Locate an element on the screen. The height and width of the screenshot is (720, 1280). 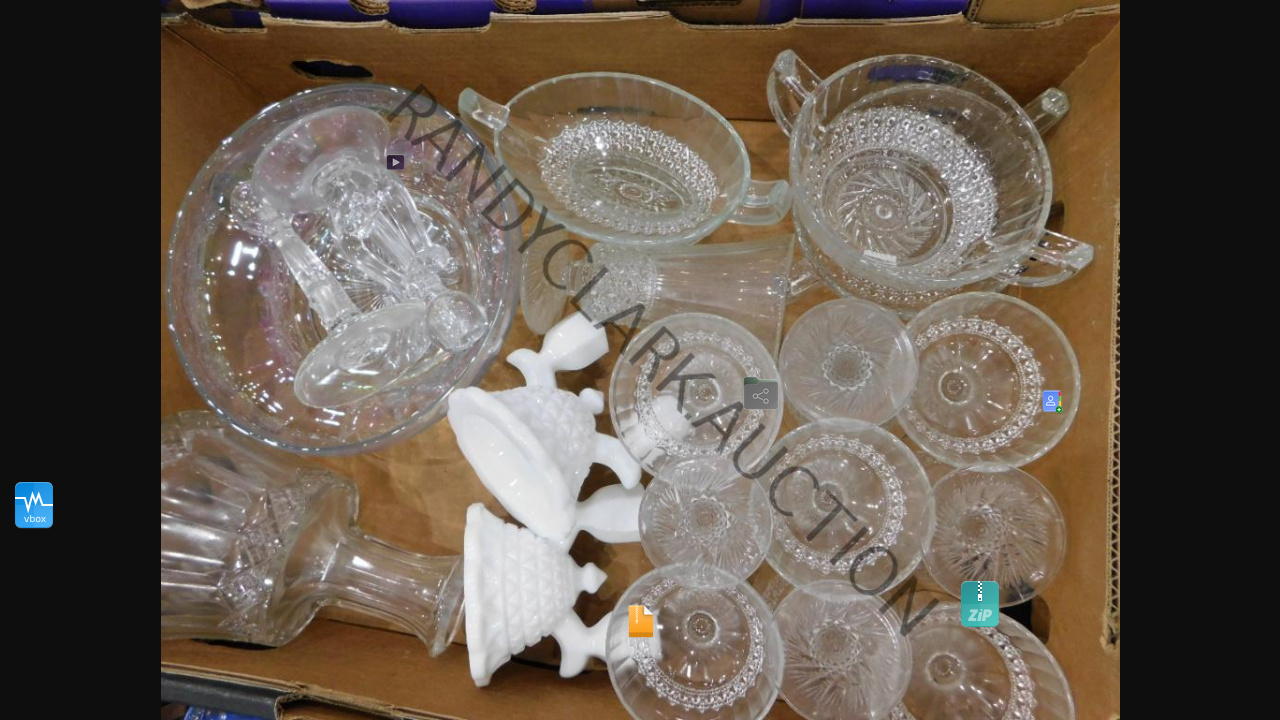
open your public shared folder is located at coordinates (761, 393).